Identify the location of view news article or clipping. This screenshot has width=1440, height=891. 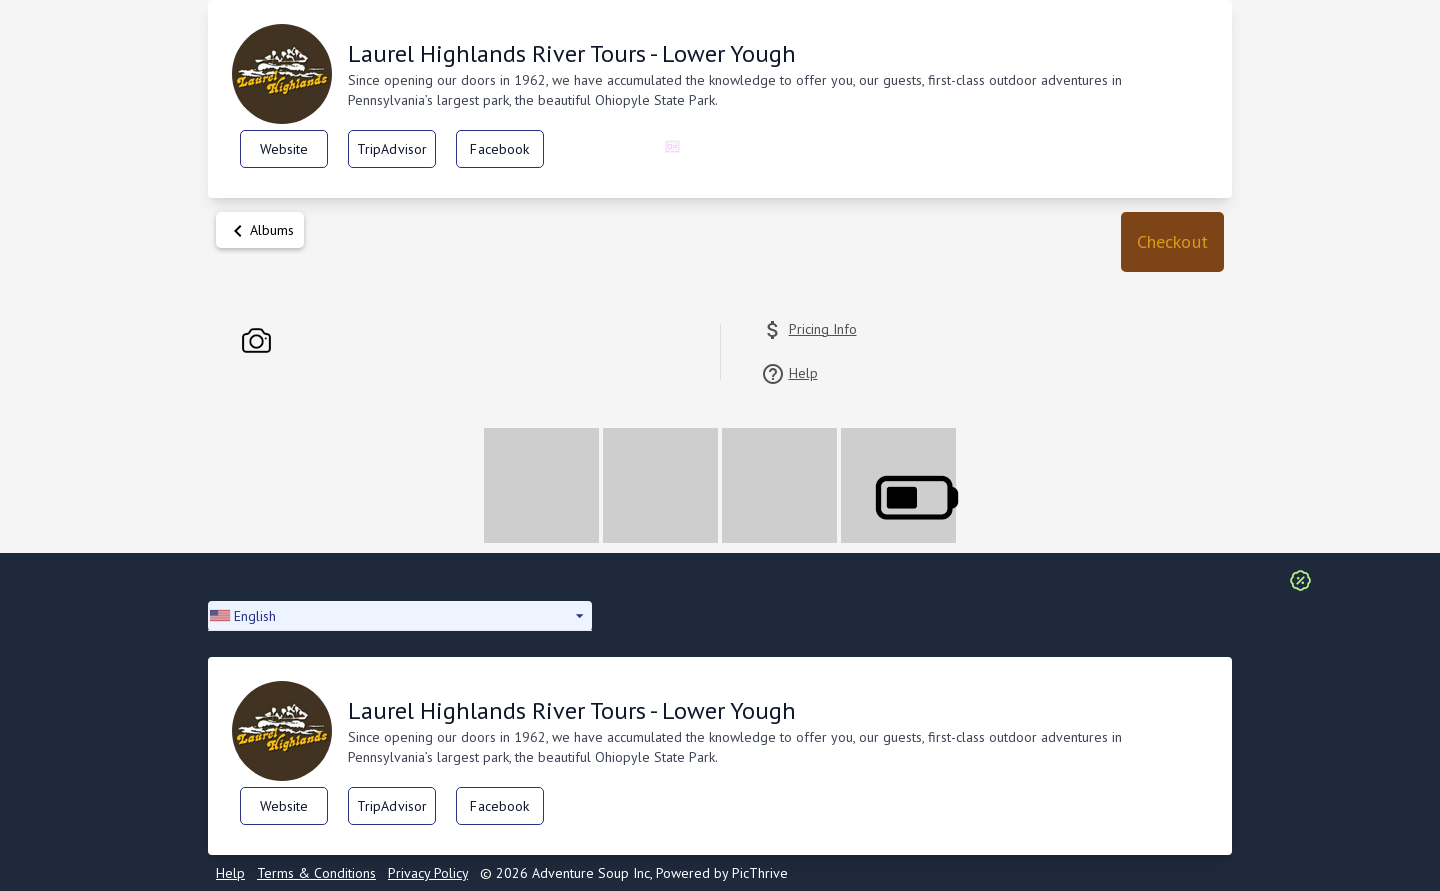
(672, 146).